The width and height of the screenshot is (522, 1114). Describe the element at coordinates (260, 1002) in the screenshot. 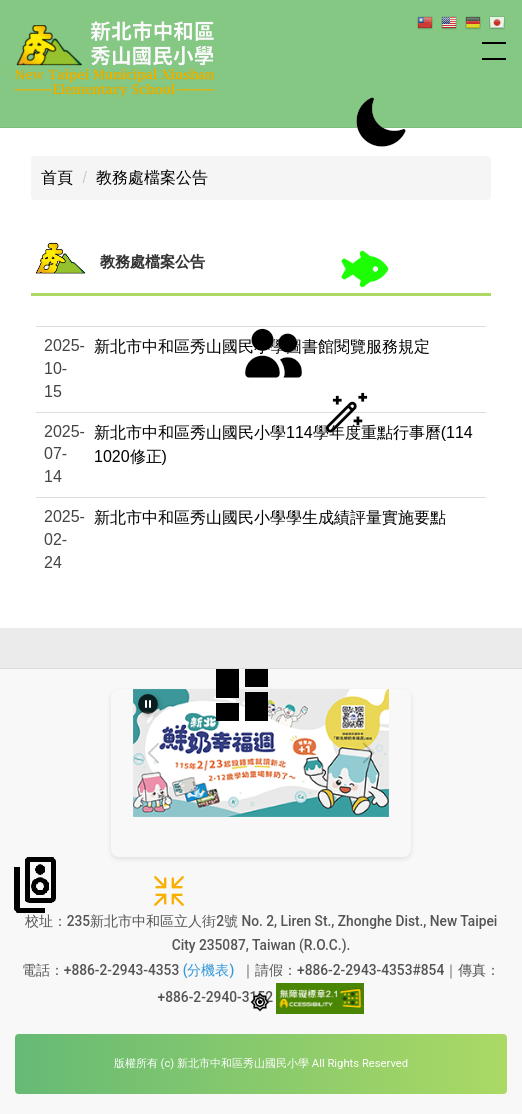

I see `increase screen brightness` at that location.